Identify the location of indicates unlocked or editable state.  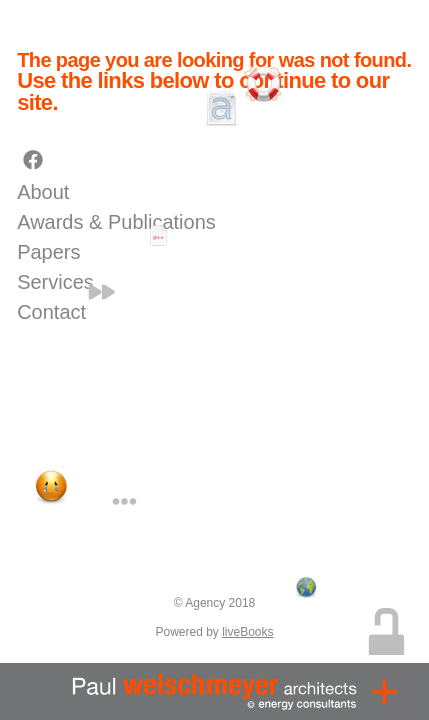
(386, 631).